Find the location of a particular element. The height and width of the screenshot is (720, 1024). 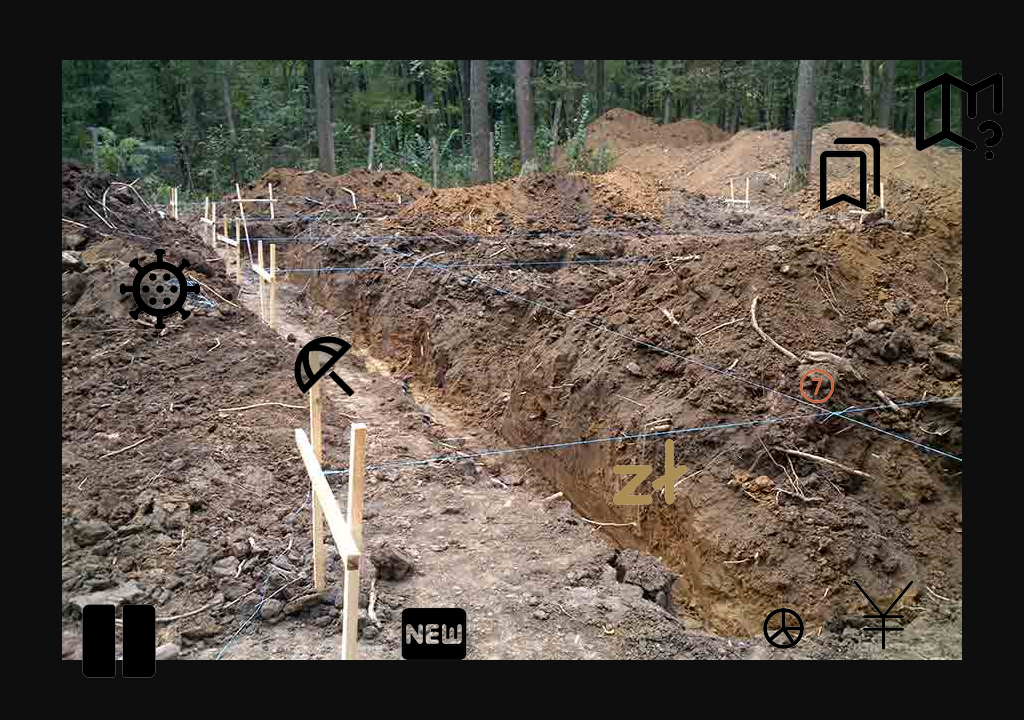

get help with map or navigation is located at coordinates (959, 112).